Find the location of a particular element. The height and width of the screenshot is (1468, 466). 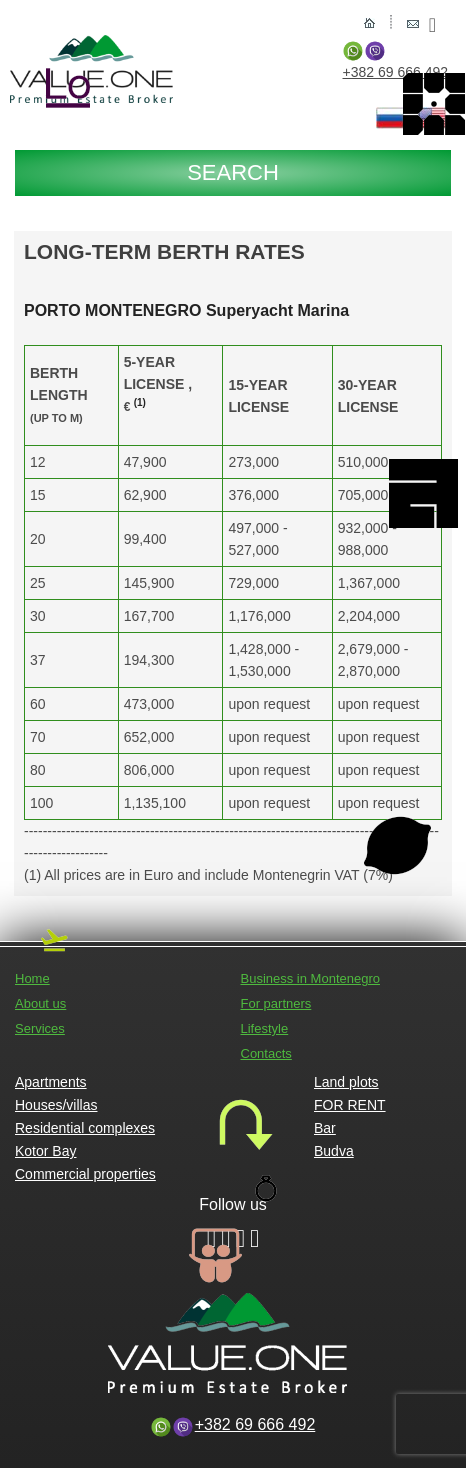

HelloFresh app or website logo is located at coordinates (397, 845).